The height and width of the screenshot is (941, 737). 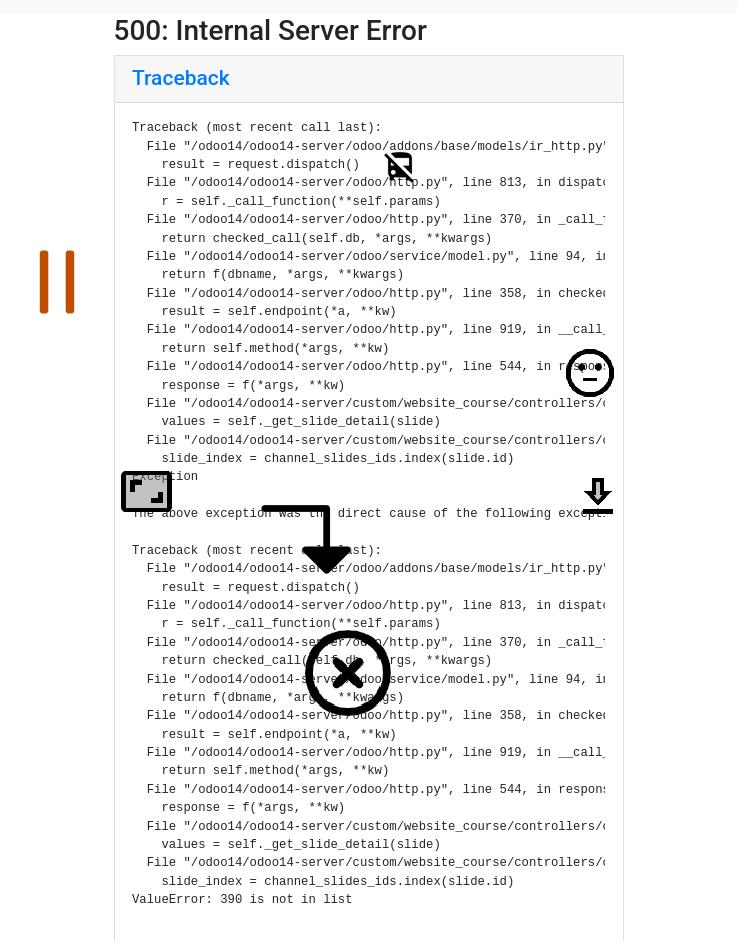 What do you see at coordinates (57, 282) in the screenshot?
I see `pause media playback` at bounding box center [57, 282].